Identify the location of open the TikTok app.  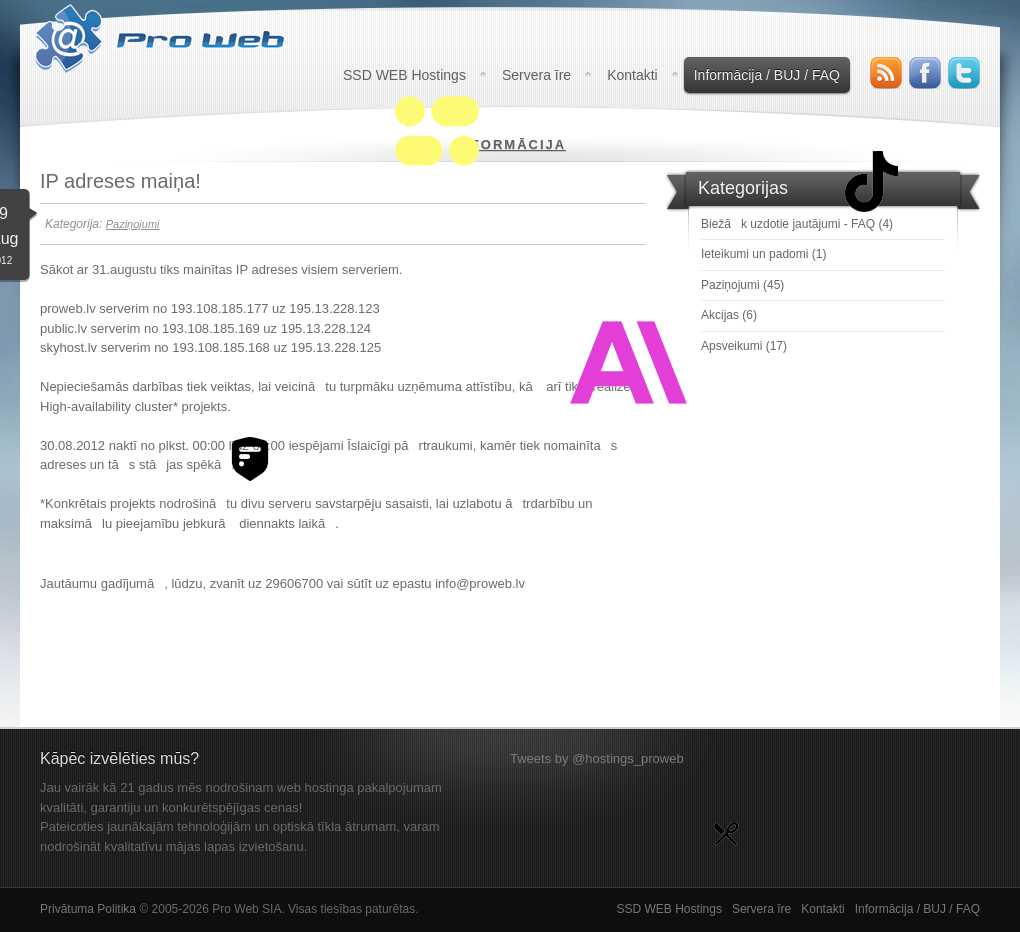
(871, 181).